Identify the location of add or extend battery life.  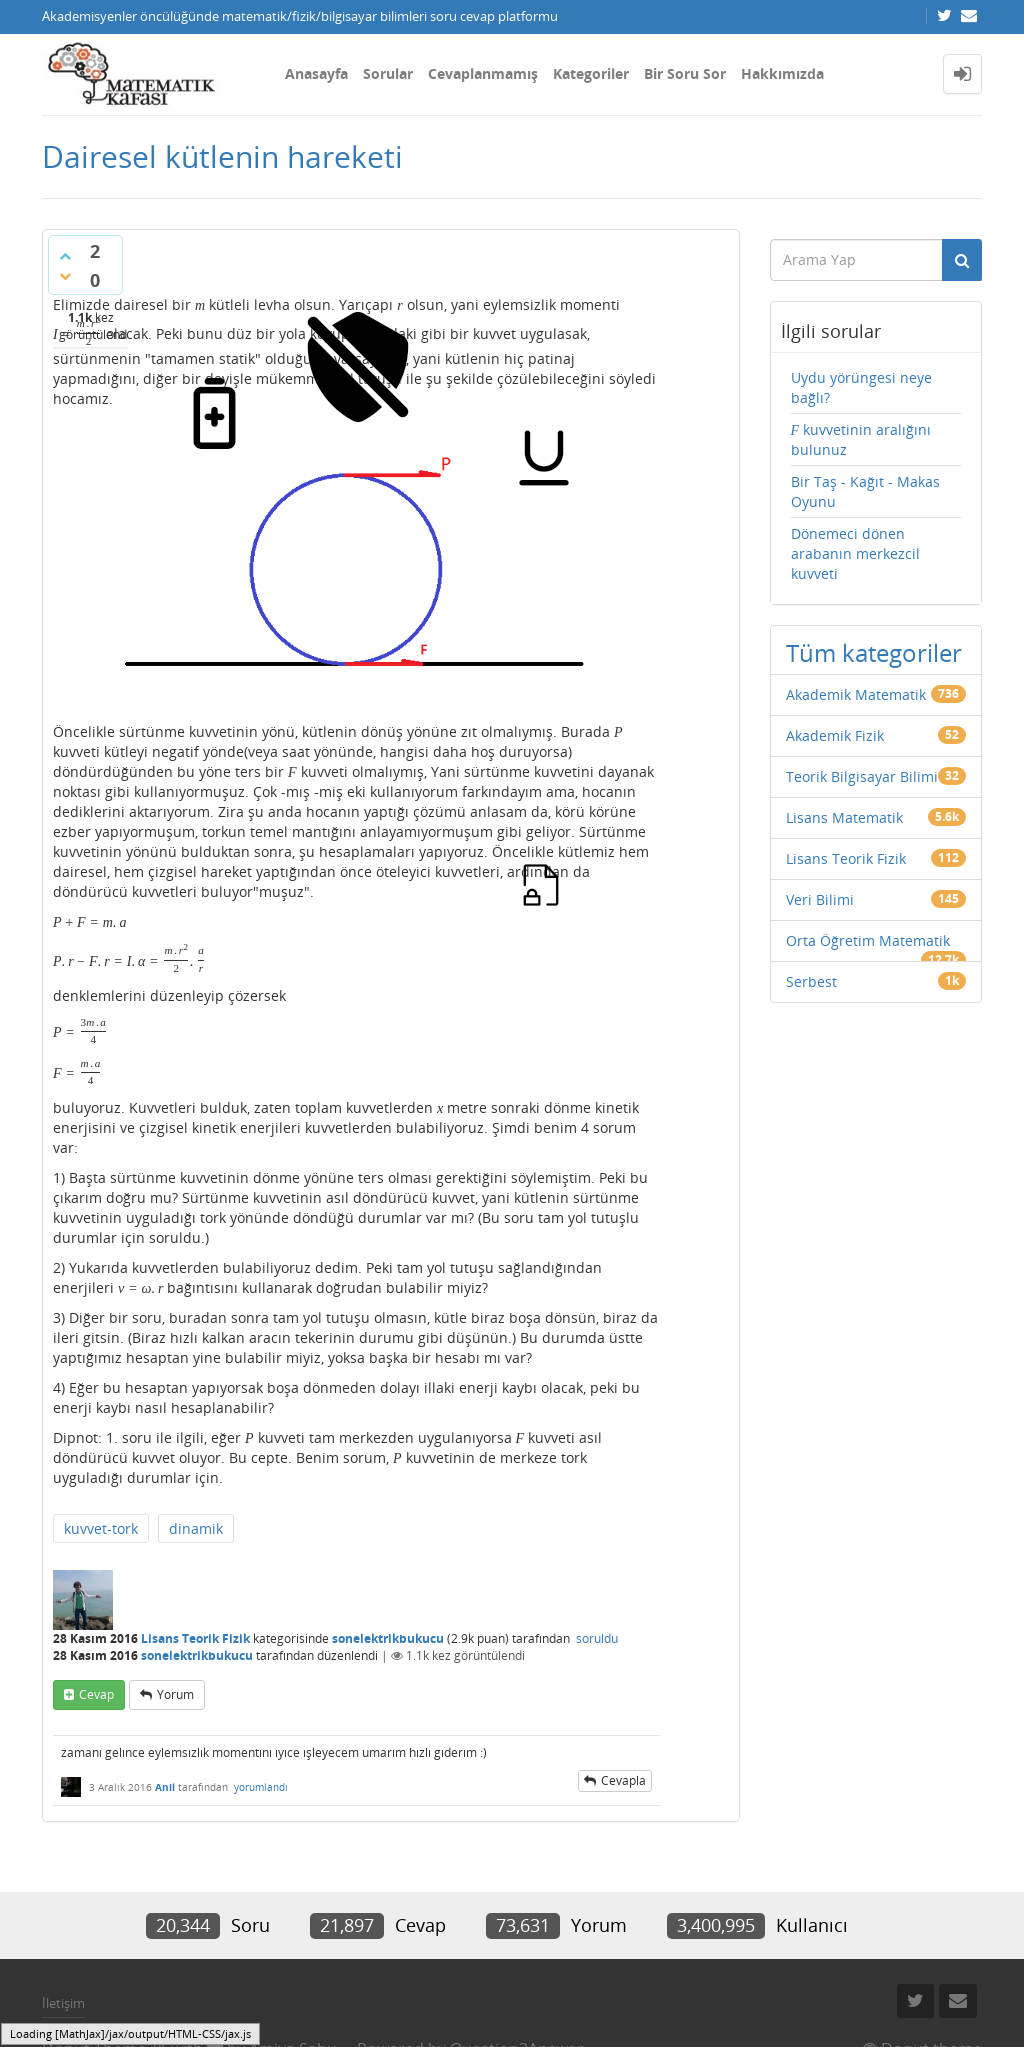
(214, 413).